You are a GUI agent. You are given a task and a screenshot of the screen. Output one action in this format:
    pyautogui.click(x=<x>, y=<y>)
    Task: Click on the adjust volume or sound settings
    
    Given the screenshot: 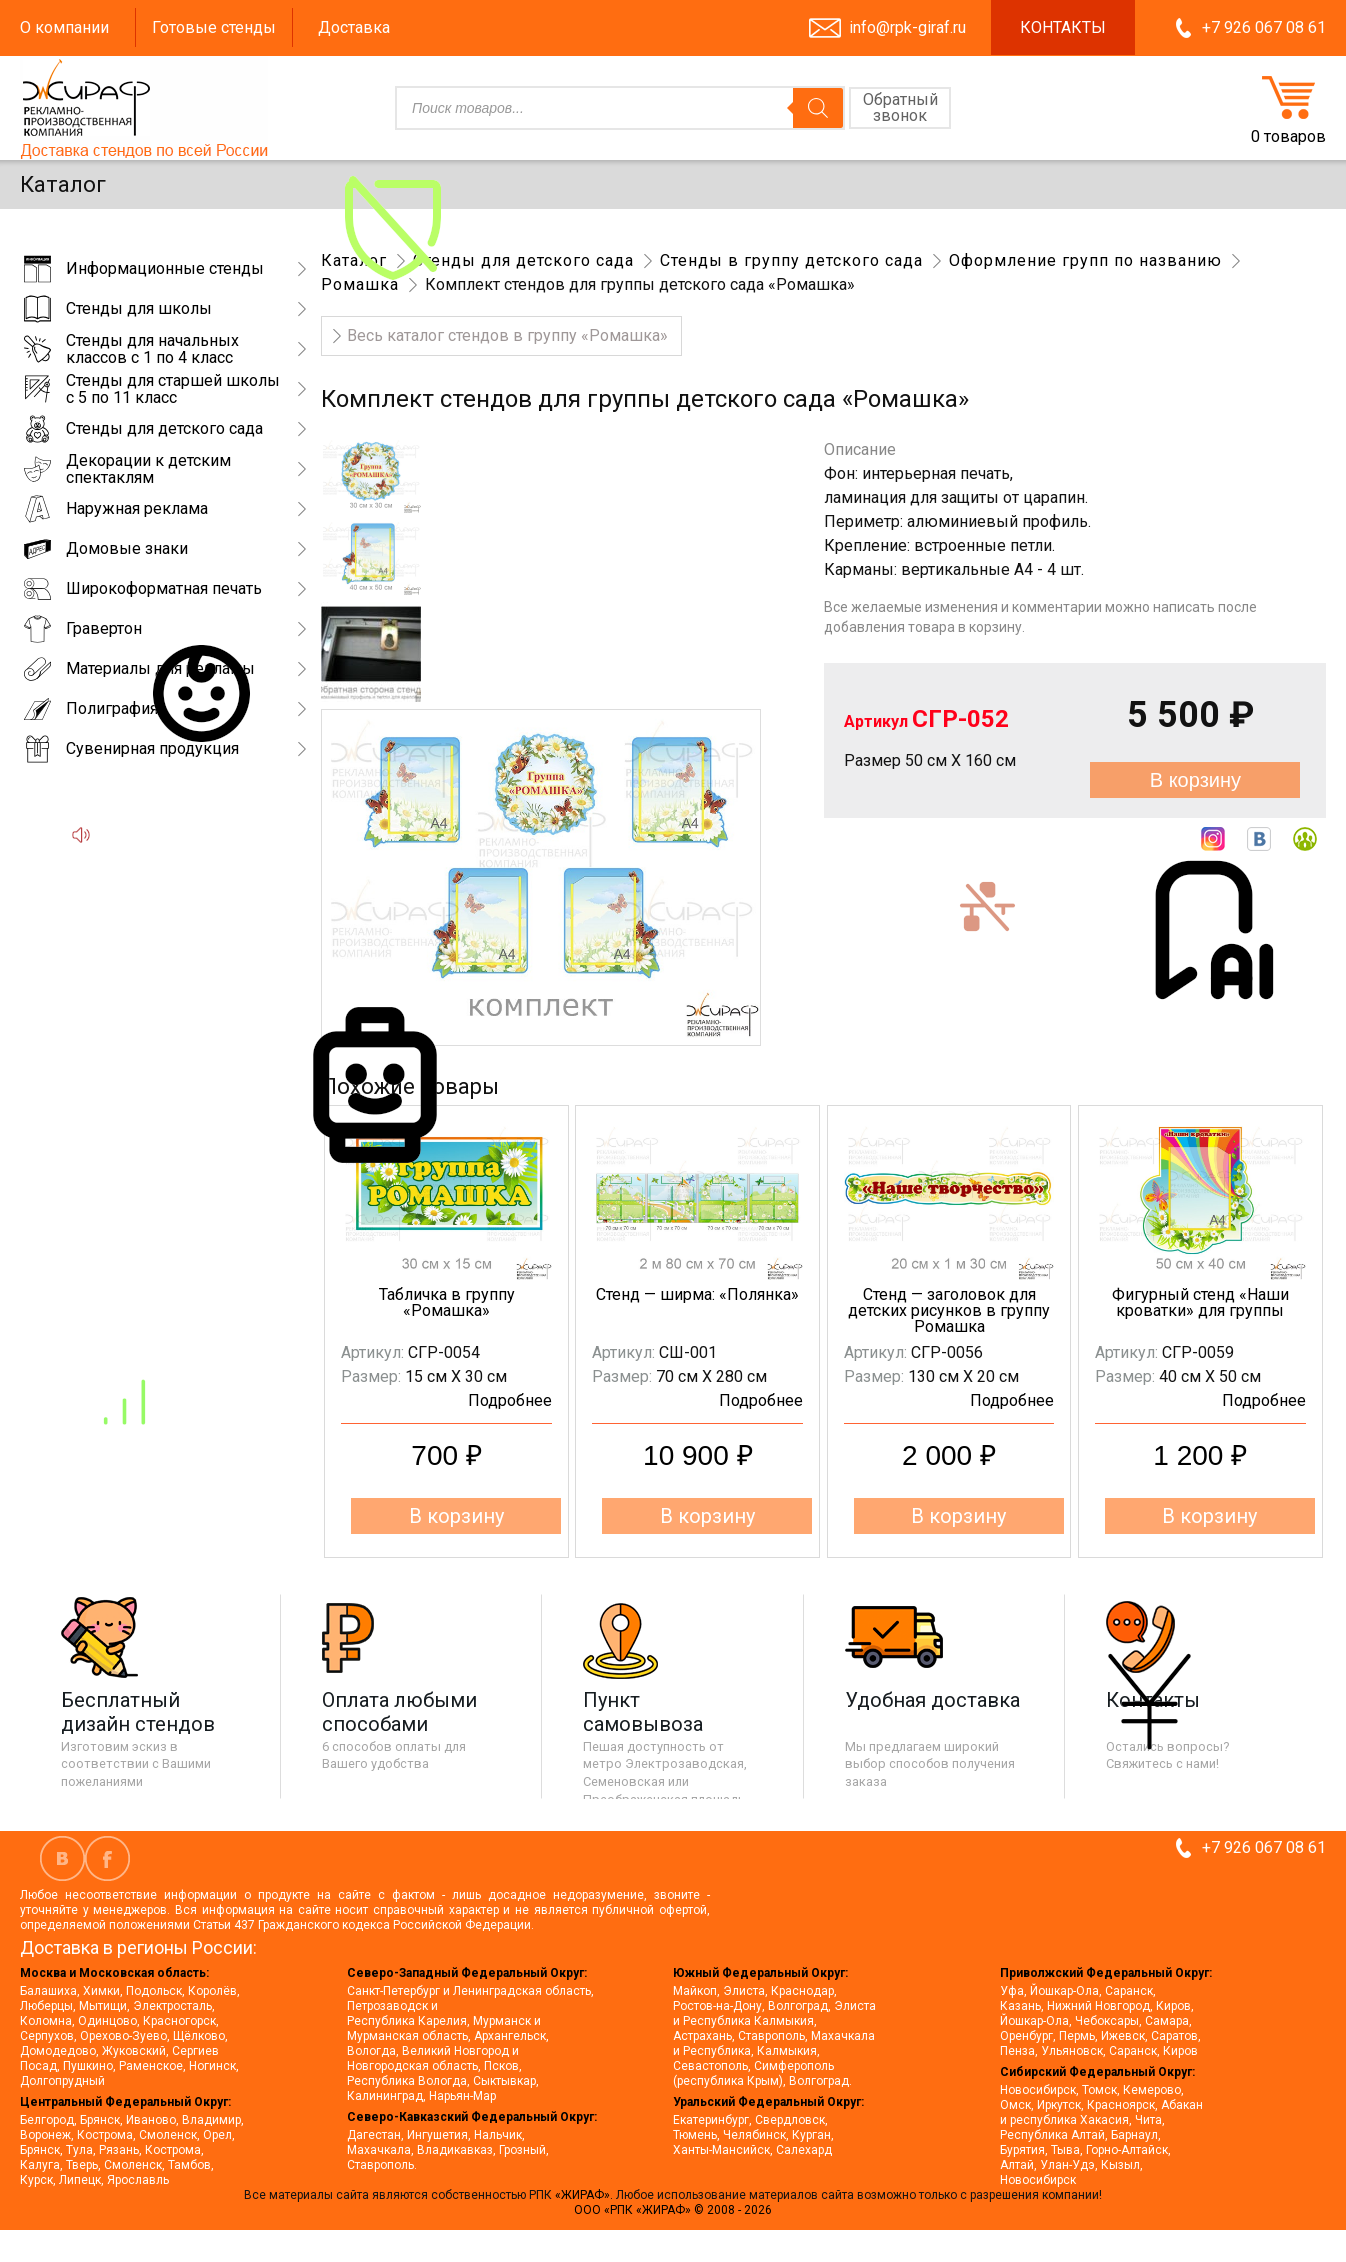 What is the action you would take?
    pyautogui.click(x=81, y=835)
    